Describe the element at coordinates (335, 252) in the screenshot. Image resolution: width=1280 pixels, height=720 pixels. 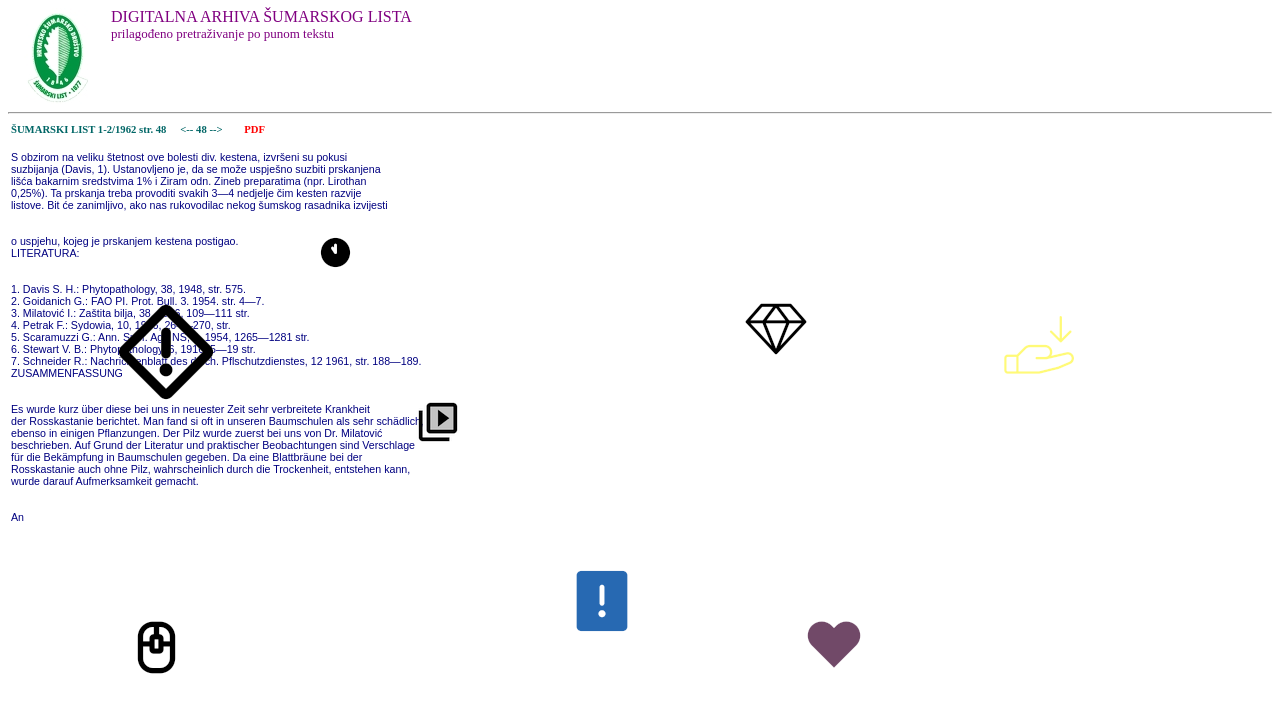
I see `indicates time at 11 o'clock` at that location.